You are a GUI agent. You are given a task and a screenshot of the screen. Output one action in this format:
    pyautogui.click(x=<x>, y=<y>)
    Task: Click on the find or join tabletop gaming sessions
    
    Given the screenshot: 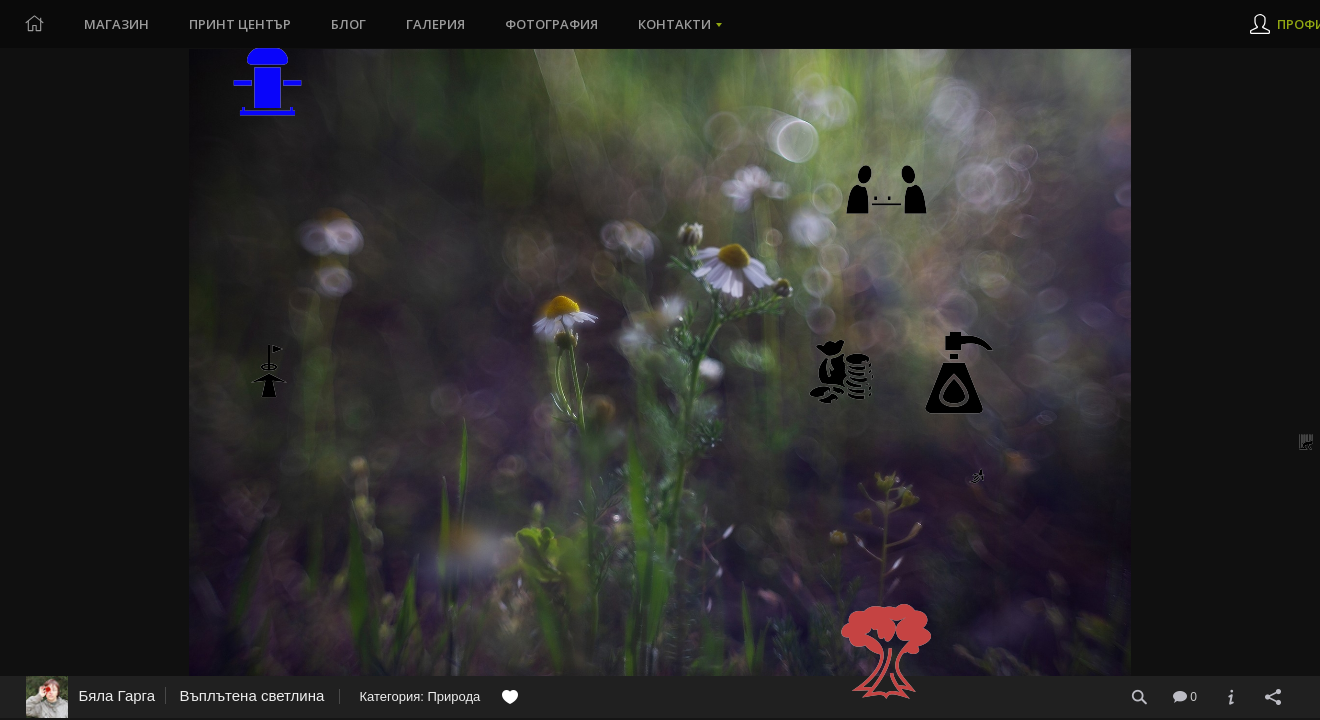 What is the action you would take?
    pyautogui.click(x=886, y=189)
    